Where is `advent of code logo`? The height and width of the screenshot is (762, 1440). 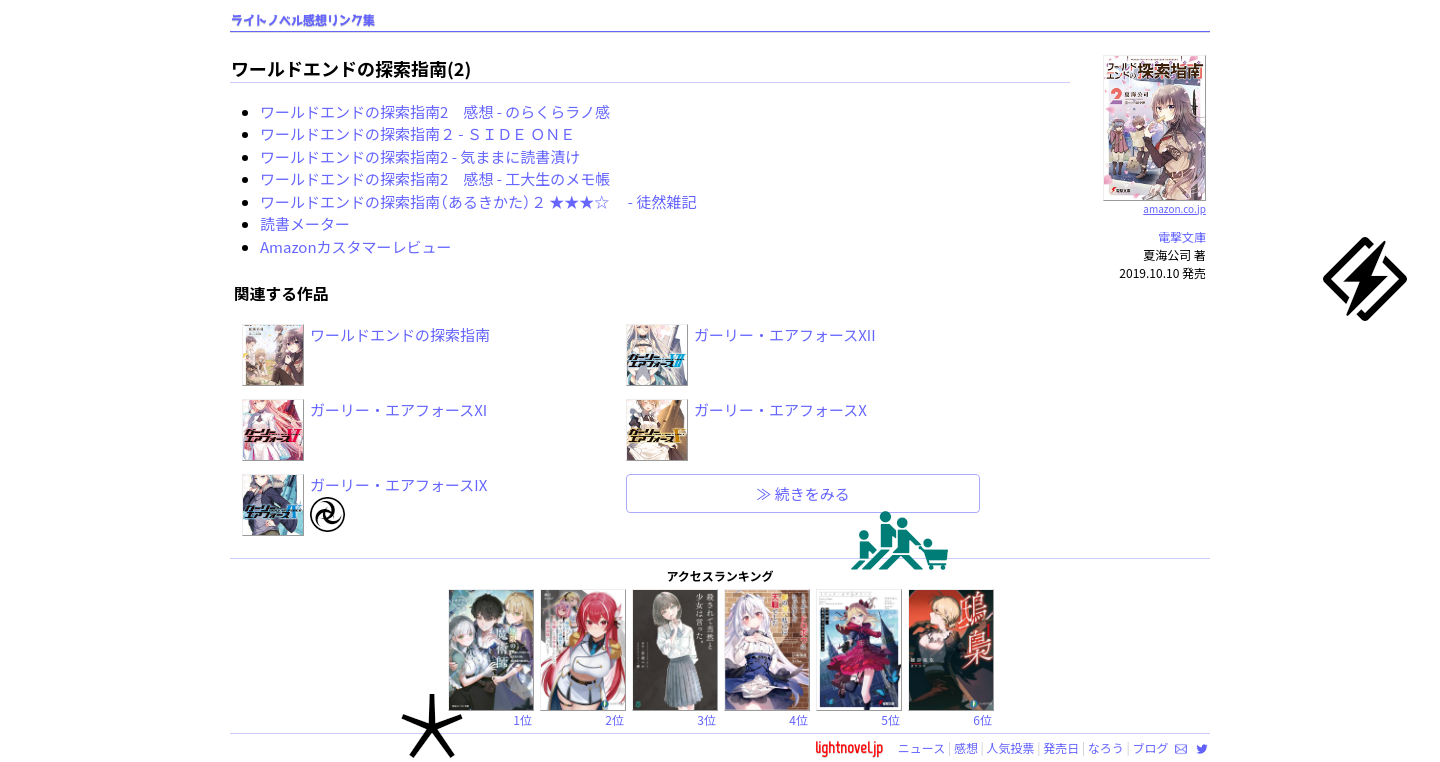 advent of code logo is located at coordinates (432, 726).